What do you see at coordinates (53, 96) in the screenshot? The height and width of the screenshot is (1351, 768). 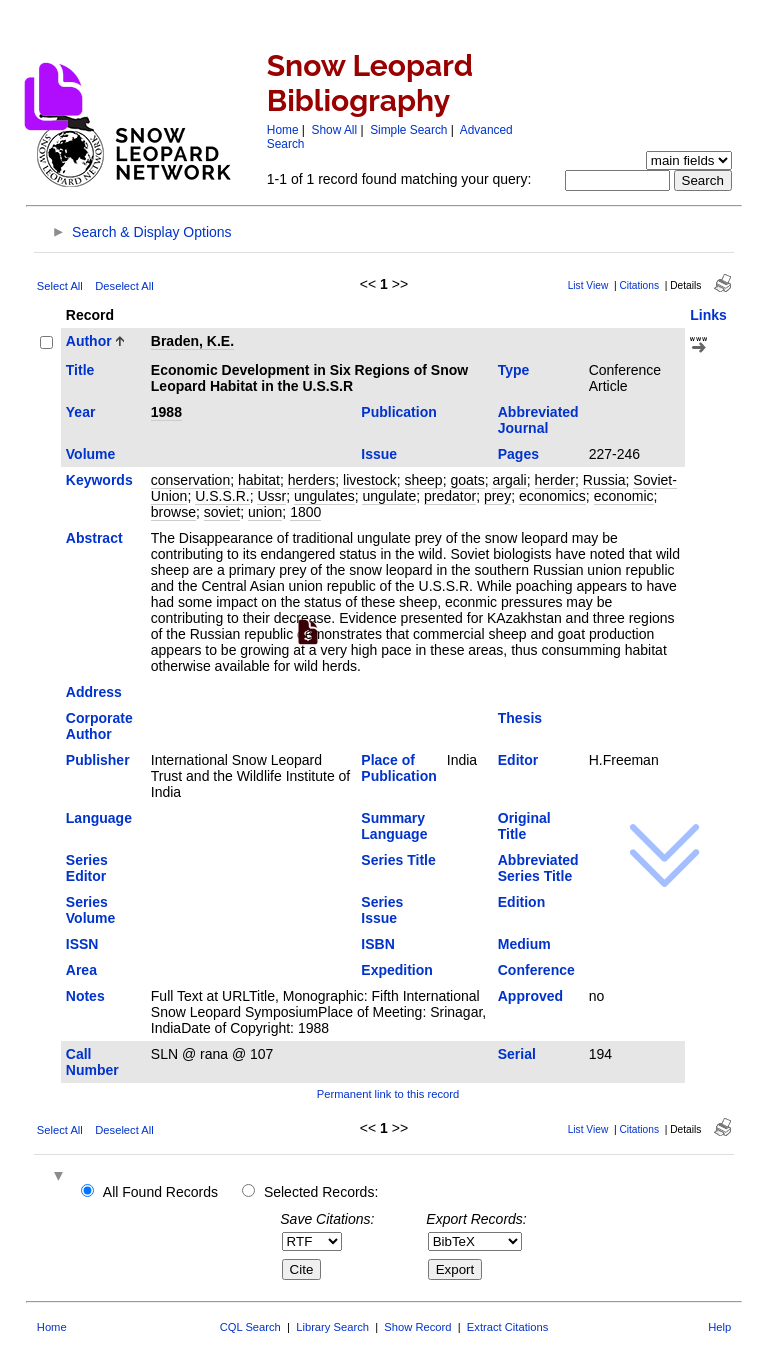 I see `duplicate or copy a document` at bounding box center [53, 96].